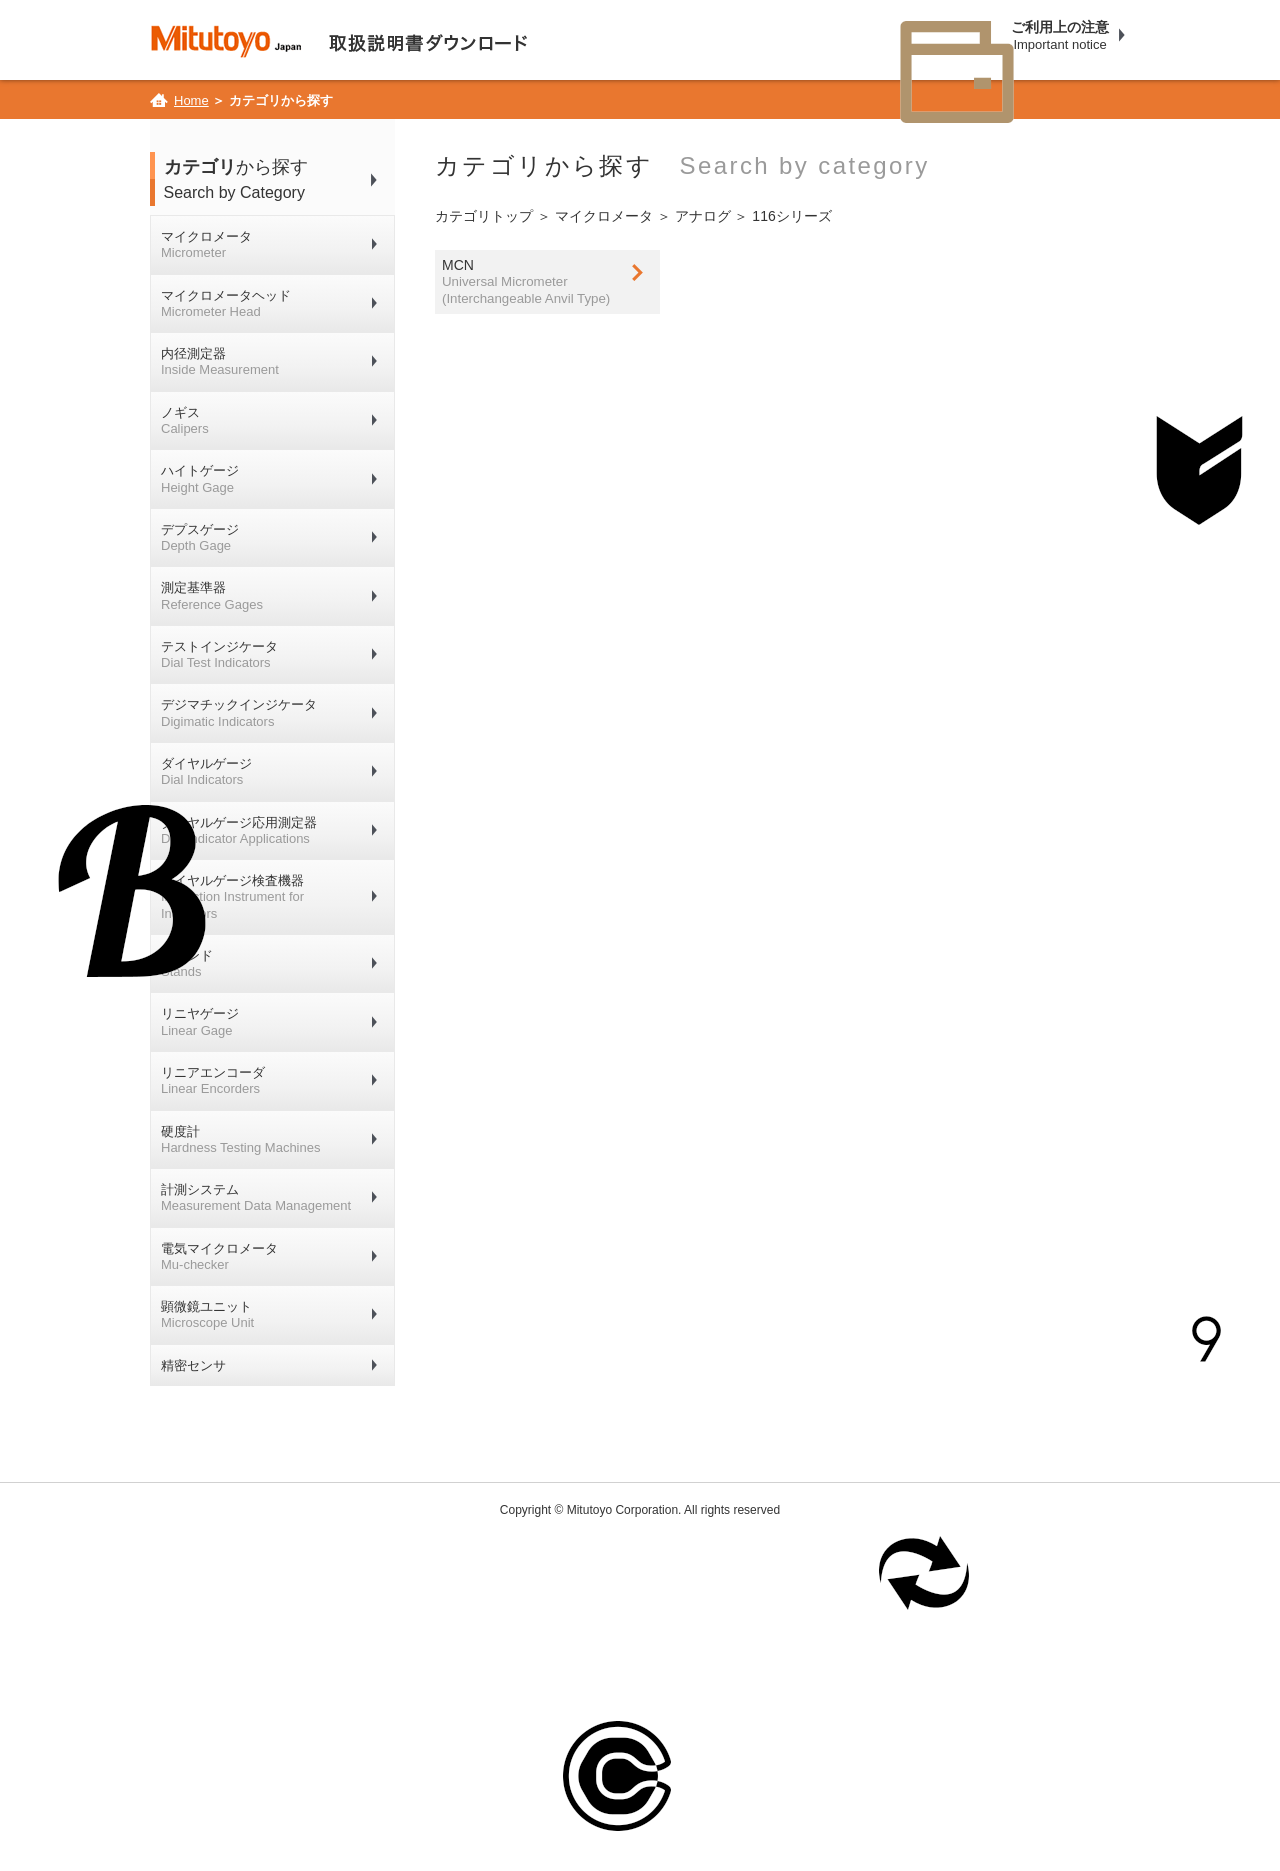 The width and height of the screenshot is (1280, 1871). I want to click on kashflow accounting software logo, so click(924, 1573).